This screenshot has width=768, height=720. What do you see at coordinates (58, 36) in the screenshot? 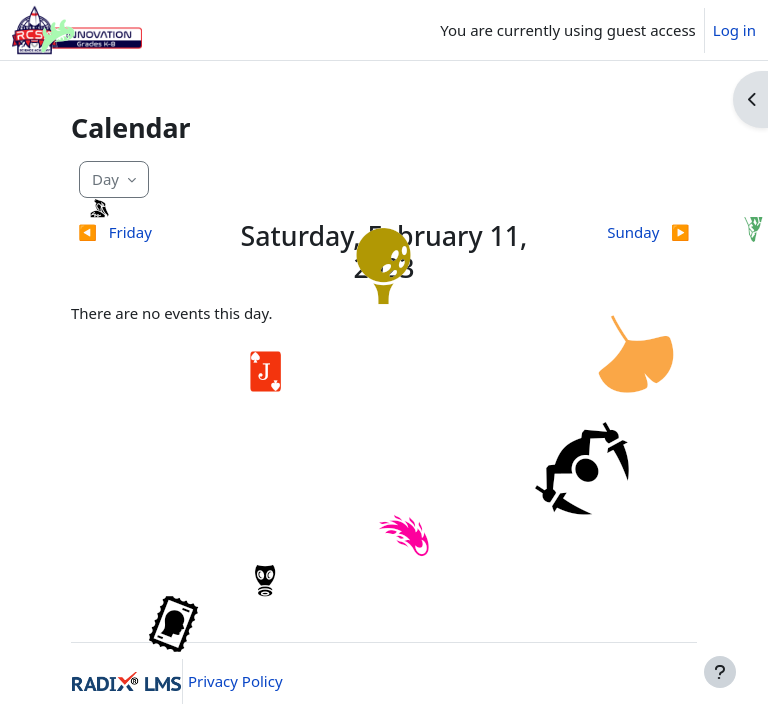
I see `select shell or fossil item in game inventory` at bounding box center [58, 36].